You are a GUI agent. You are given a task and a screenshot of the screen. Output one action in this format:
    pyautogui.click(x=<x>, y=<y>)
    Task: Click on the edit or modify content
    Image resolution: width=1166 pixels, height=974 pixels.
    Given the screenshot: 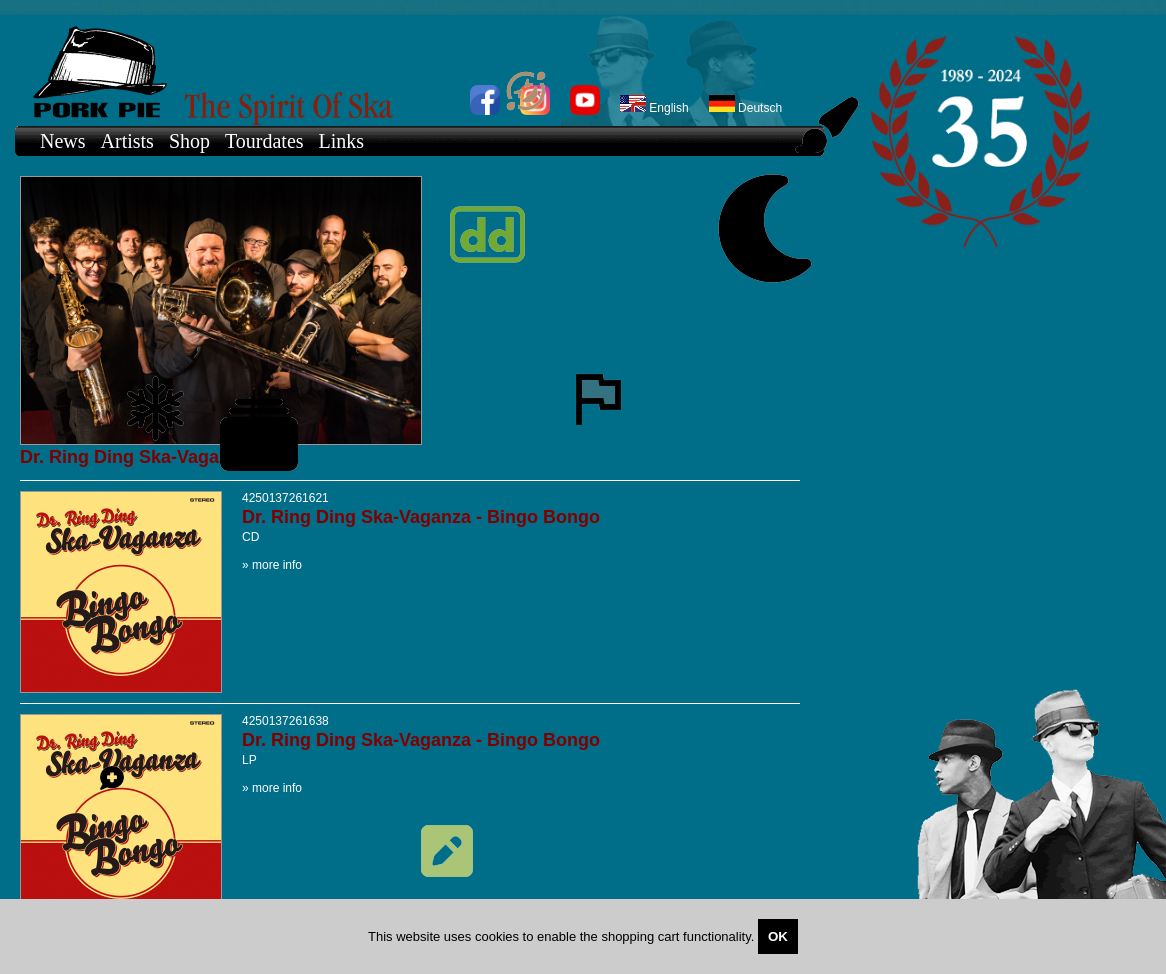 What is the action you would take?
    pyautogui.click(x=447, y=851)
    